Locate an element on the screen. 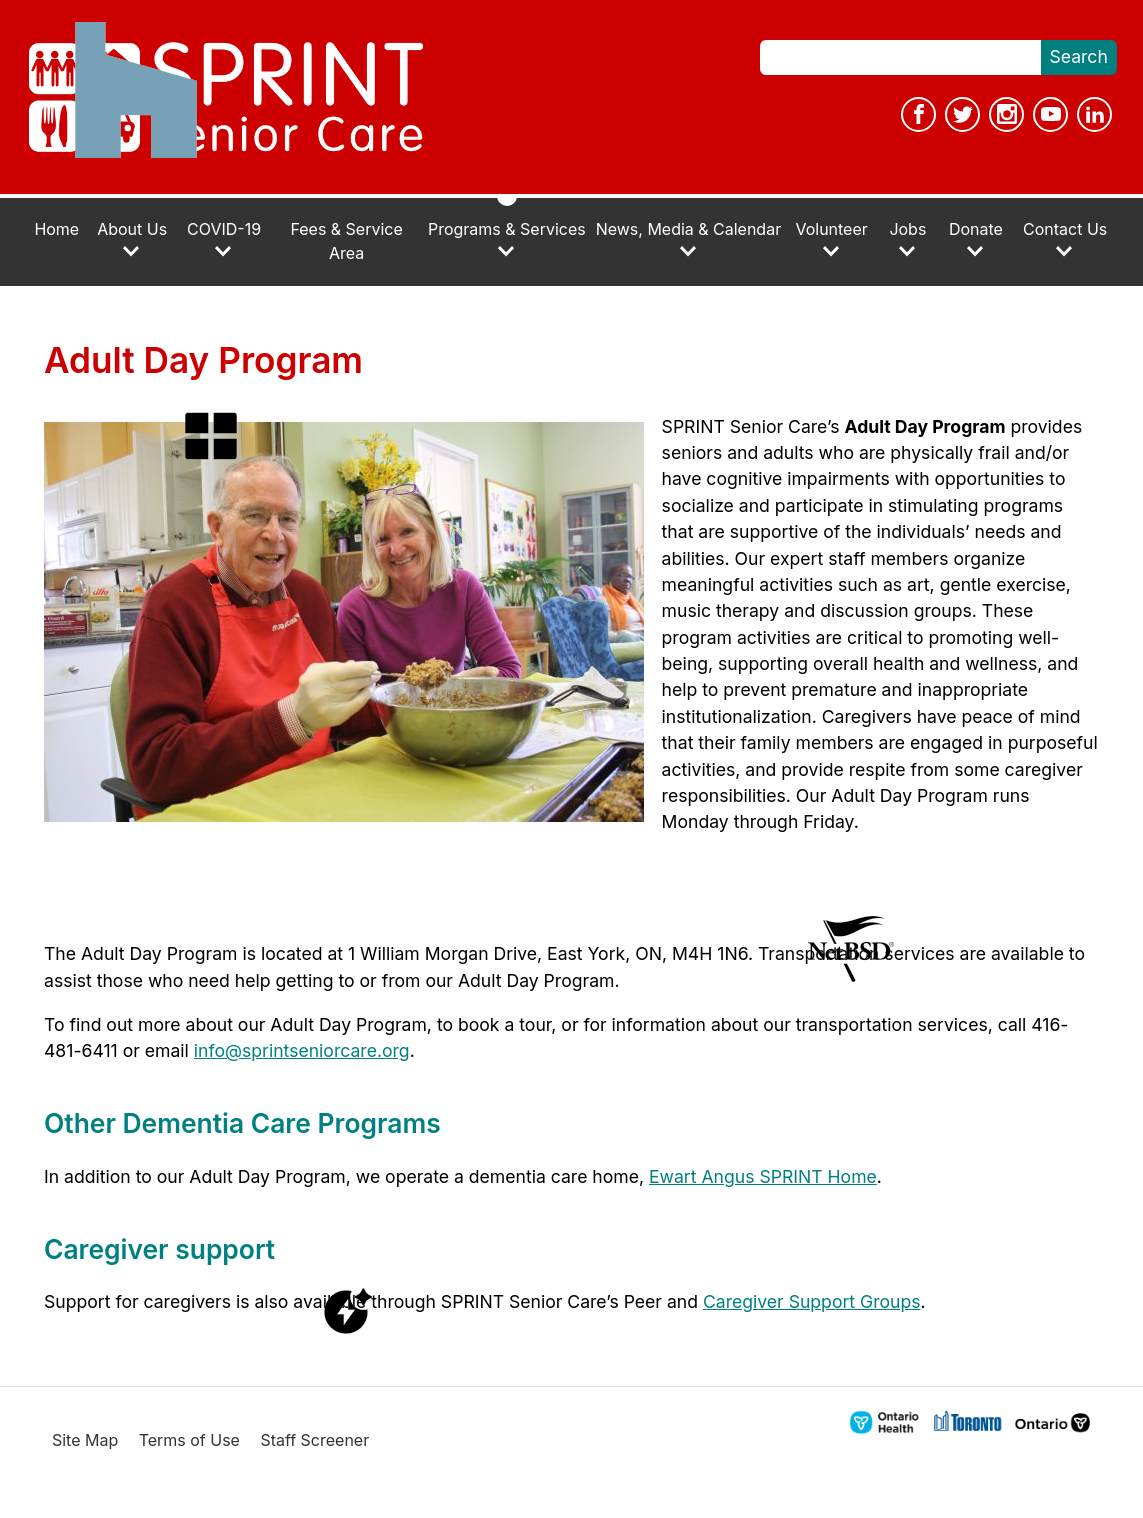 Image resolution: width=1143 pixels, height=1518 pixels. AI-powered DVD or media processing is located at coordinates (346, 1312).